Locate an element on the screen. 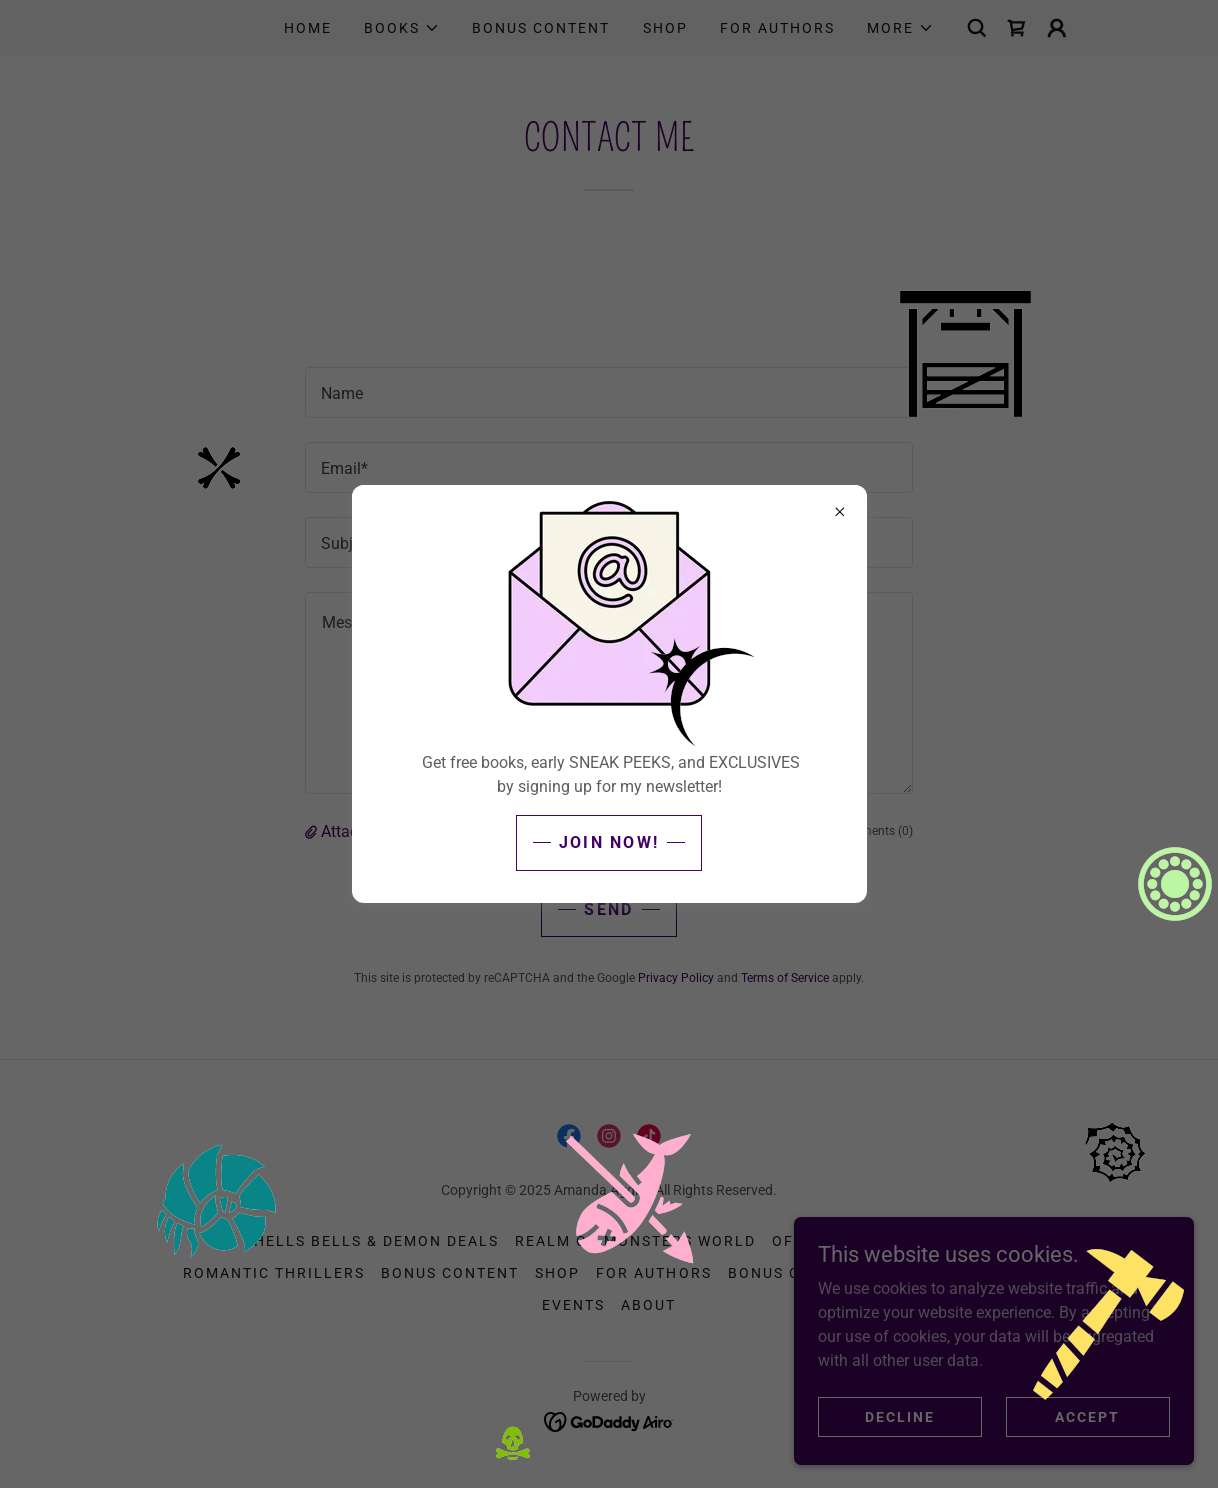  rotary dial or vintage phone interface is located at coordinates (1175, 884).